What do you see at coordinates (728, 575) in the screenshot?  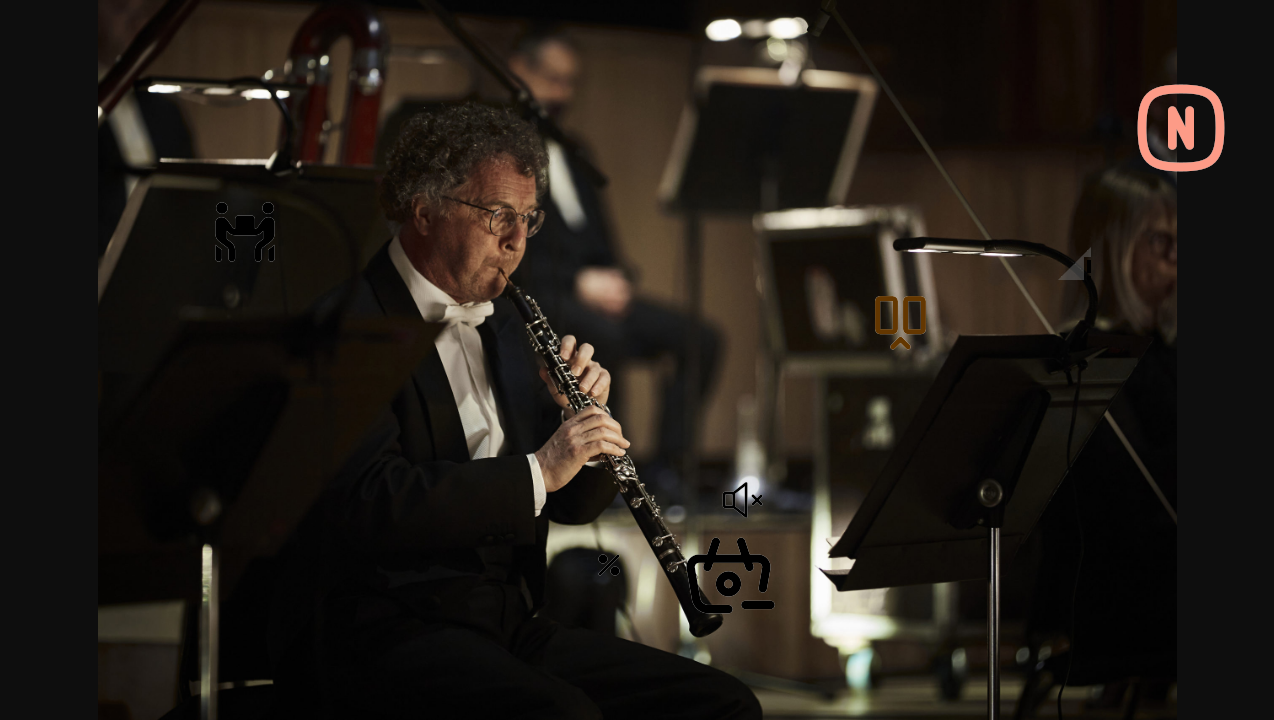 I see `remove item from basket` at bounding box center [728, 575].